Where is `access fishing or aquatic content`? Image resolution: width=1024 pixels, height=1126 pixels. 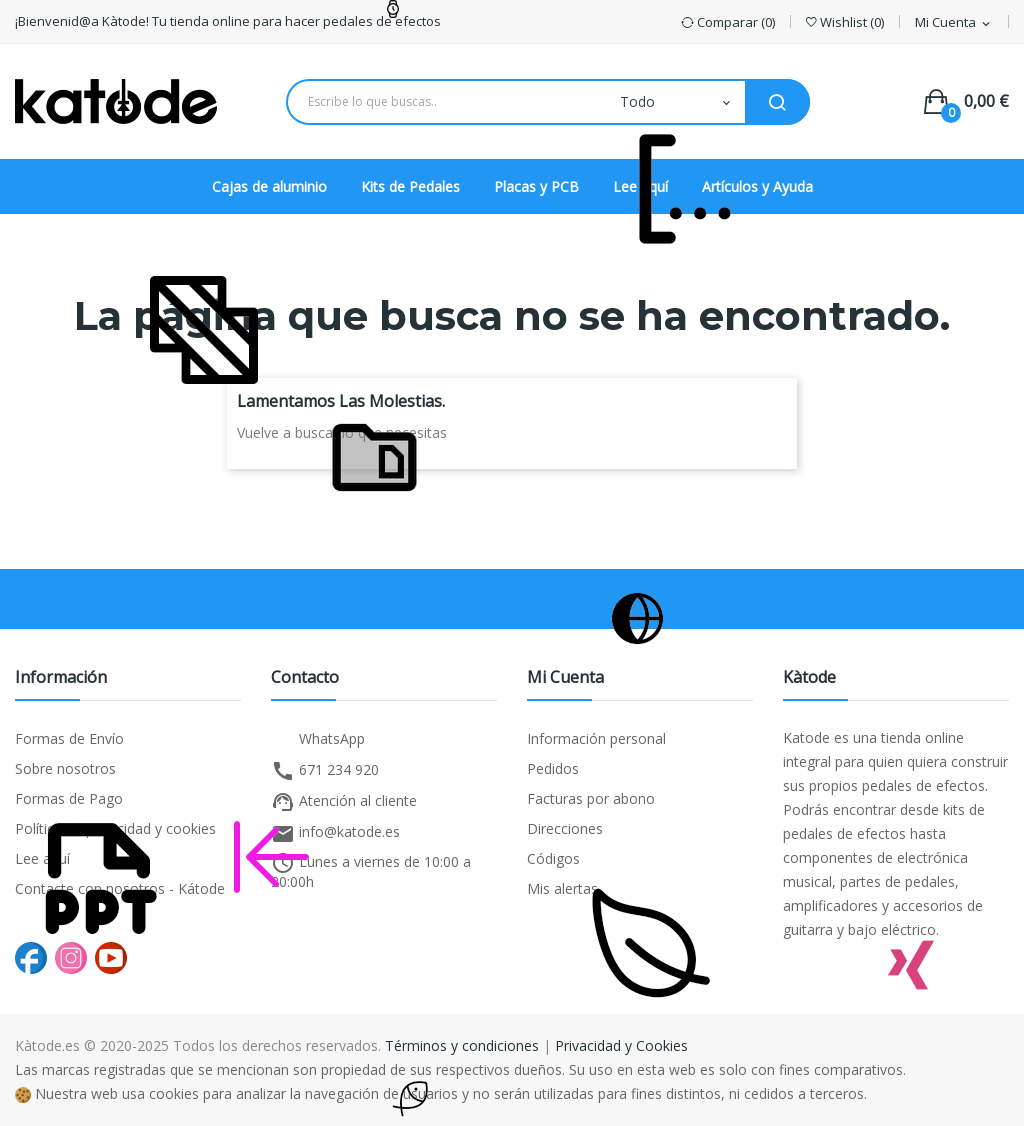 access fishing or aquatic content is located at coordinates (411, 1097).